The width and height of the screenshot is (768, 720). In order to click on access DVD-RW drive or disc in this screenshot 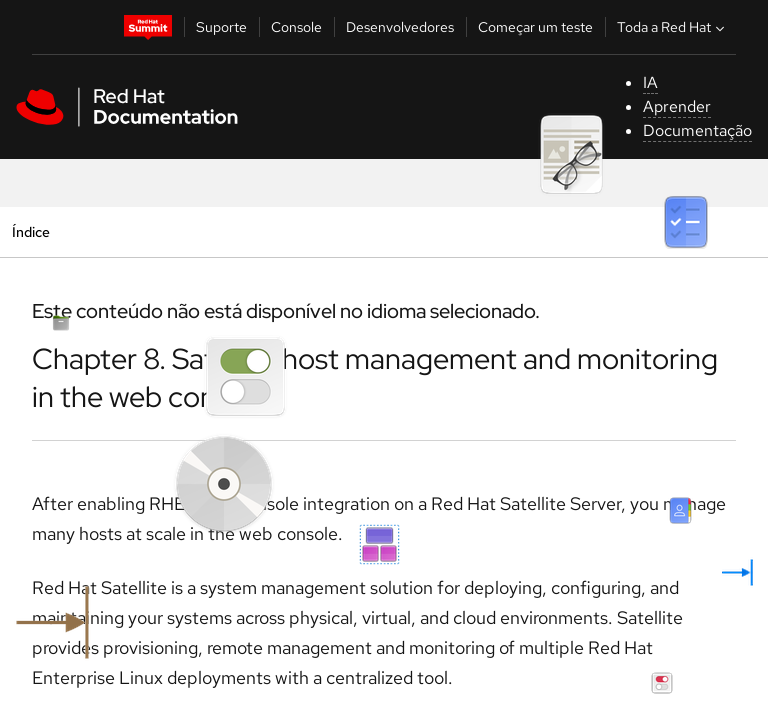, I will do `click(224, 484)`.